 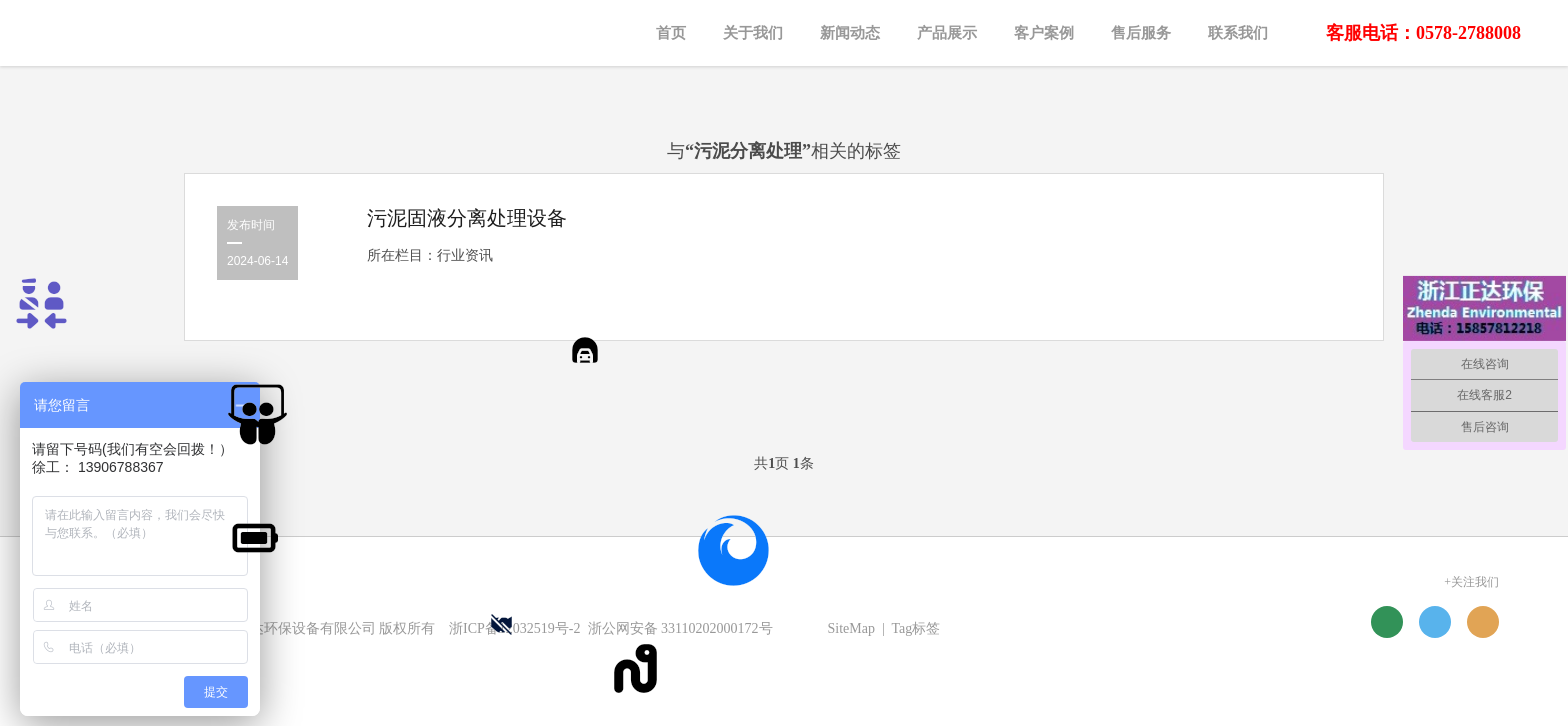 What do you see at coordinates (257, 414) in the screenshot?
I see `open slideshare` at bounding box center [257, 414].